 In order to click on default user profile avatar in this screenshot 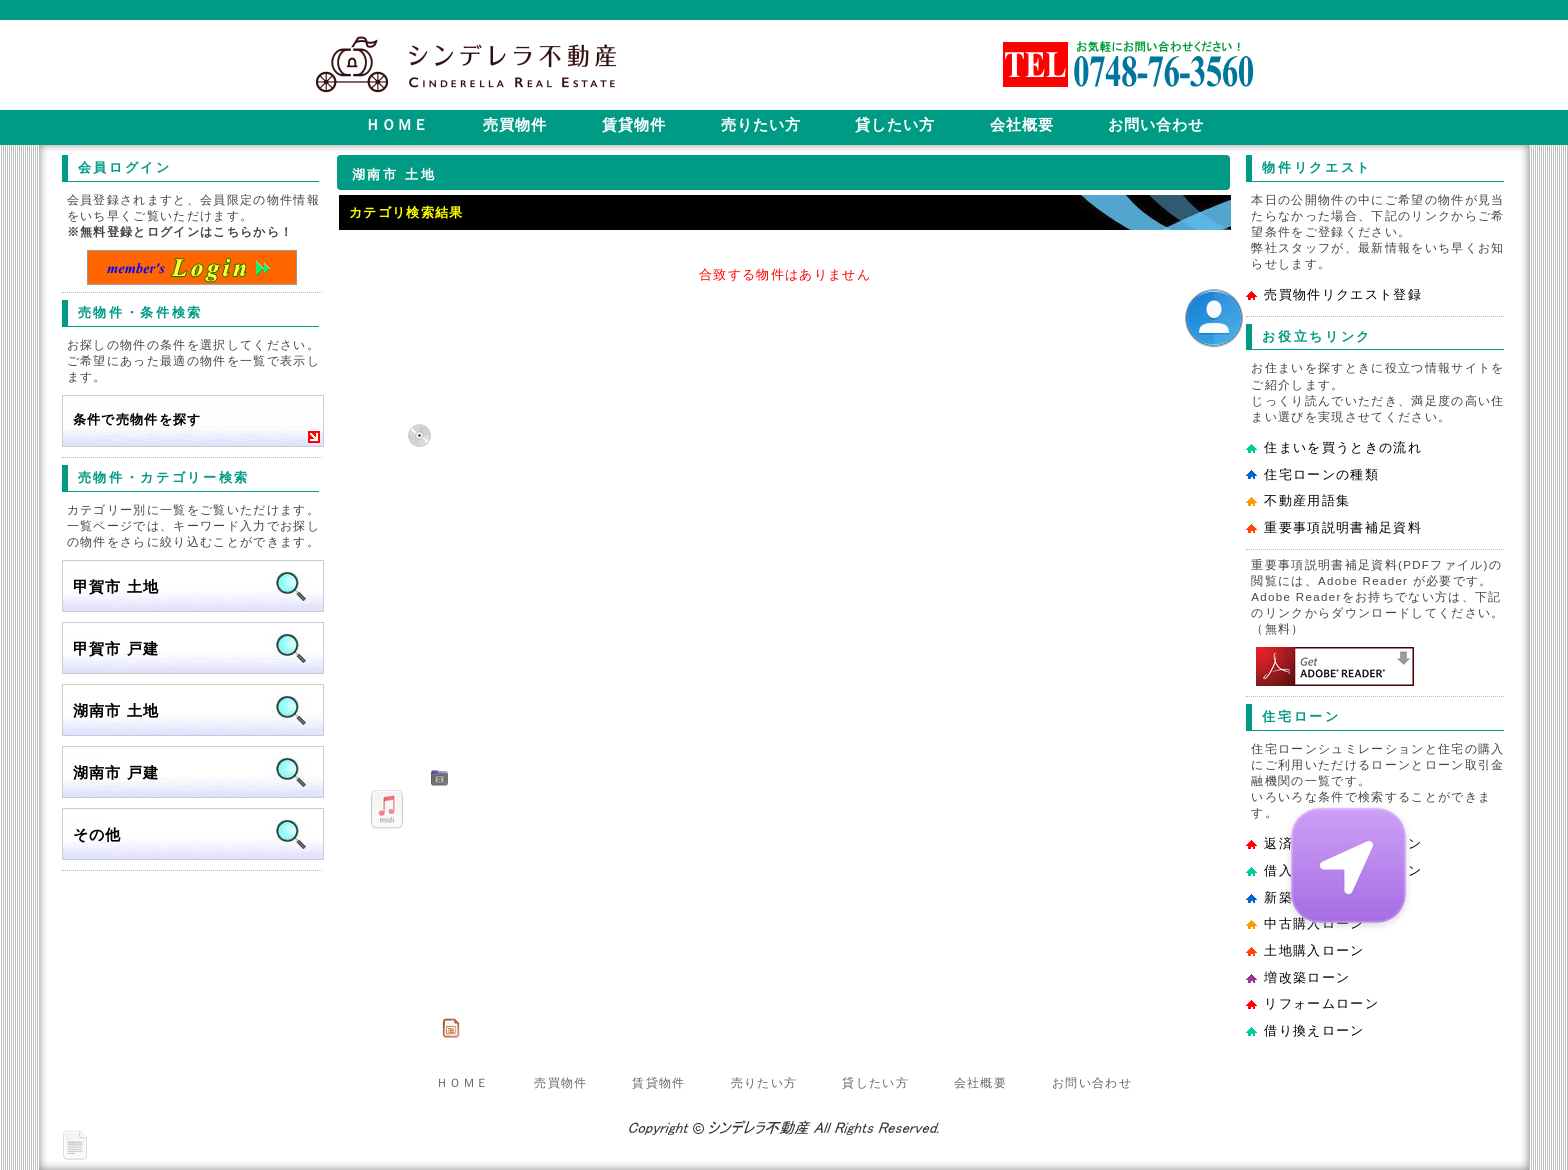, I will do `click(1214, 318)`.